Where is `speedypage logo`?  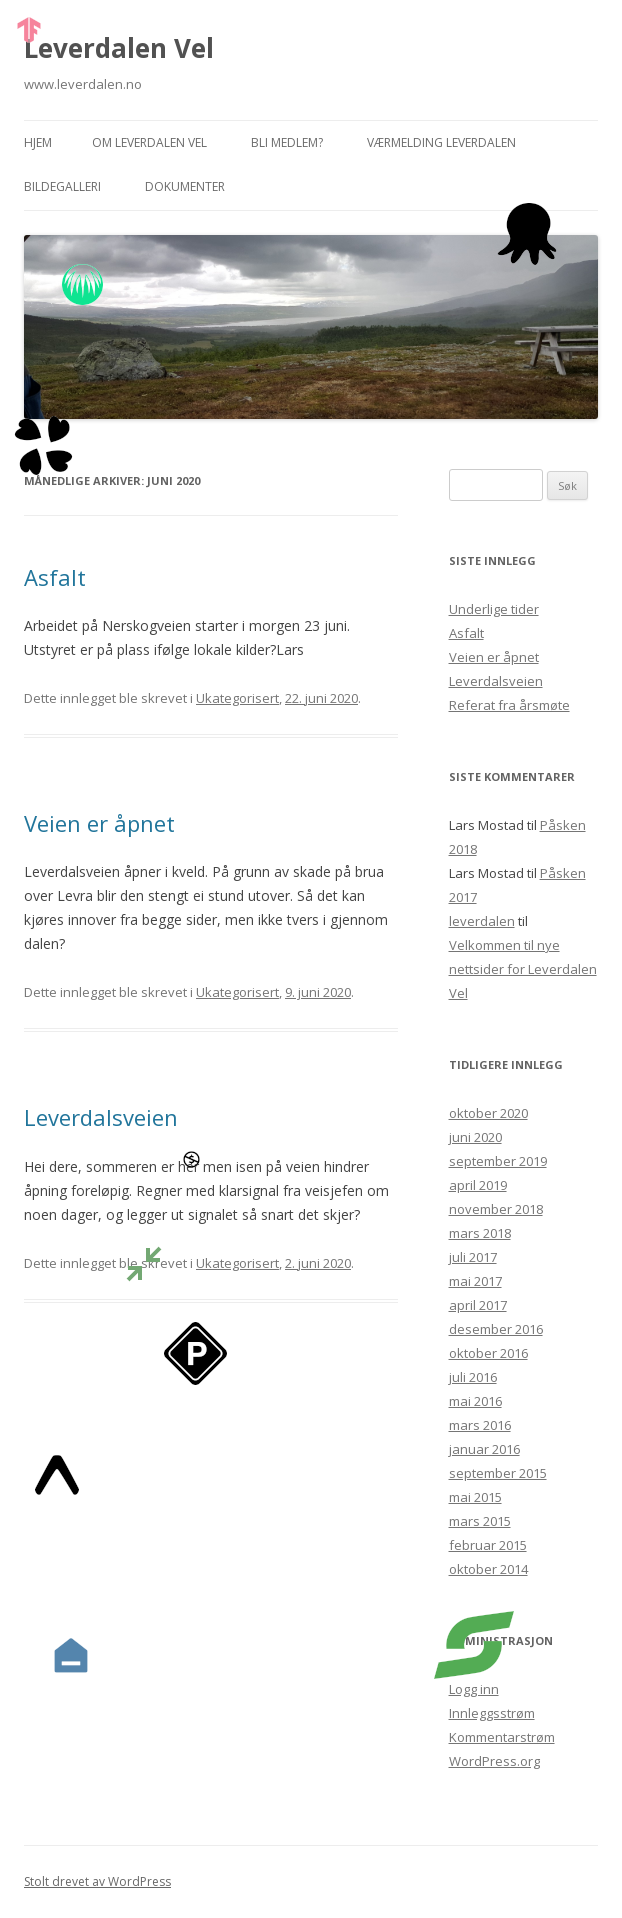
speedypage logo is located at coordinates (474, 1645).